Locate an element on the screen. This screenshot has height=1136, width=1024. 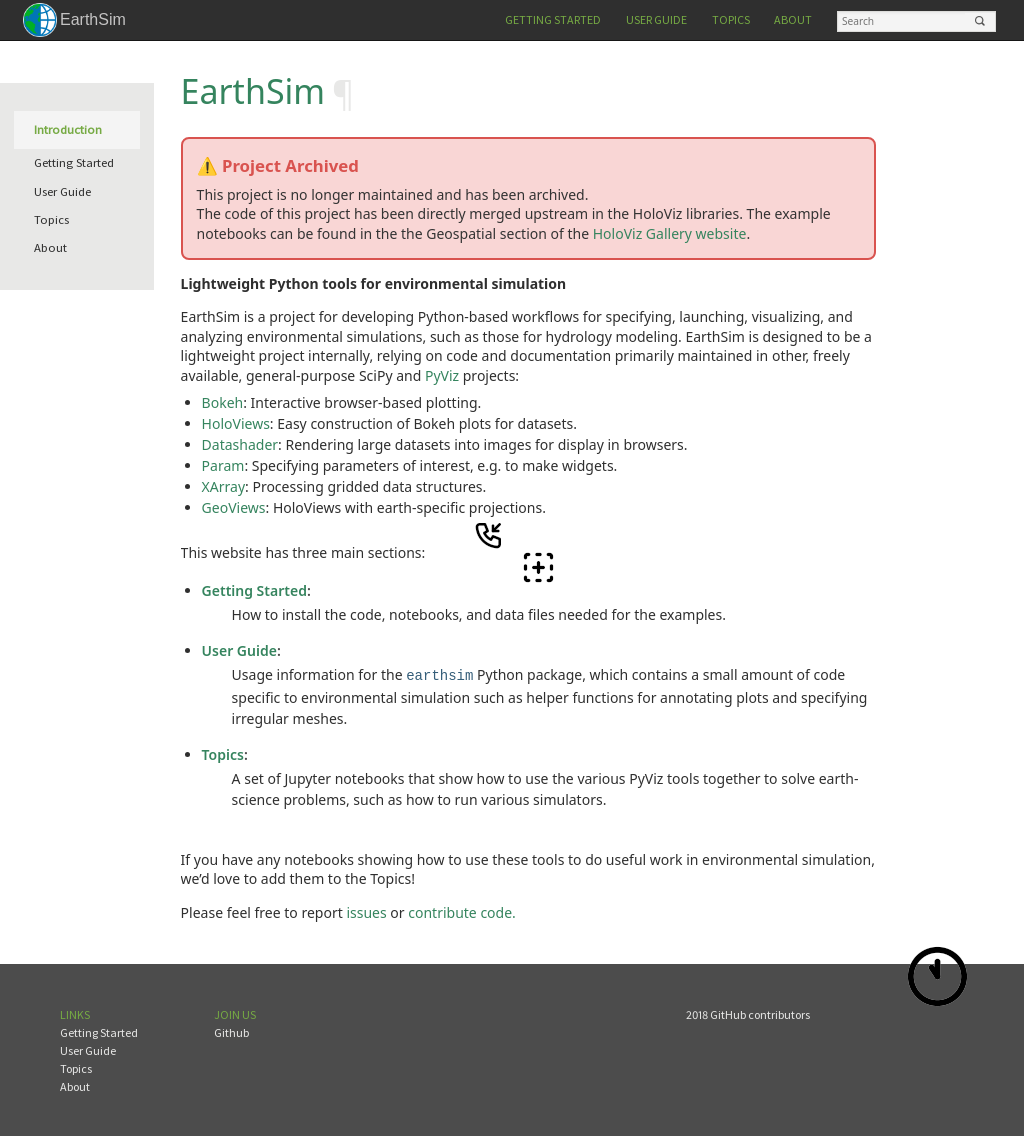
add a new section to the document is located at coordinates (538, 567).